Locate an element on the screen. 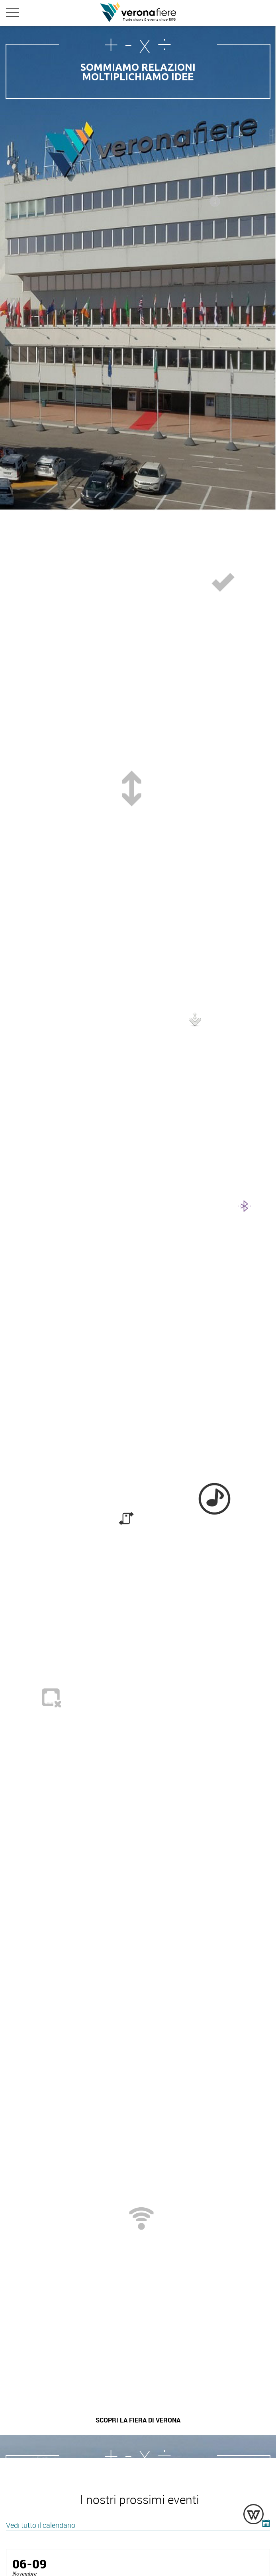 The image size is (276, 2576). indicates wired network connection is disconnected is located at coordinates (51, 1697).